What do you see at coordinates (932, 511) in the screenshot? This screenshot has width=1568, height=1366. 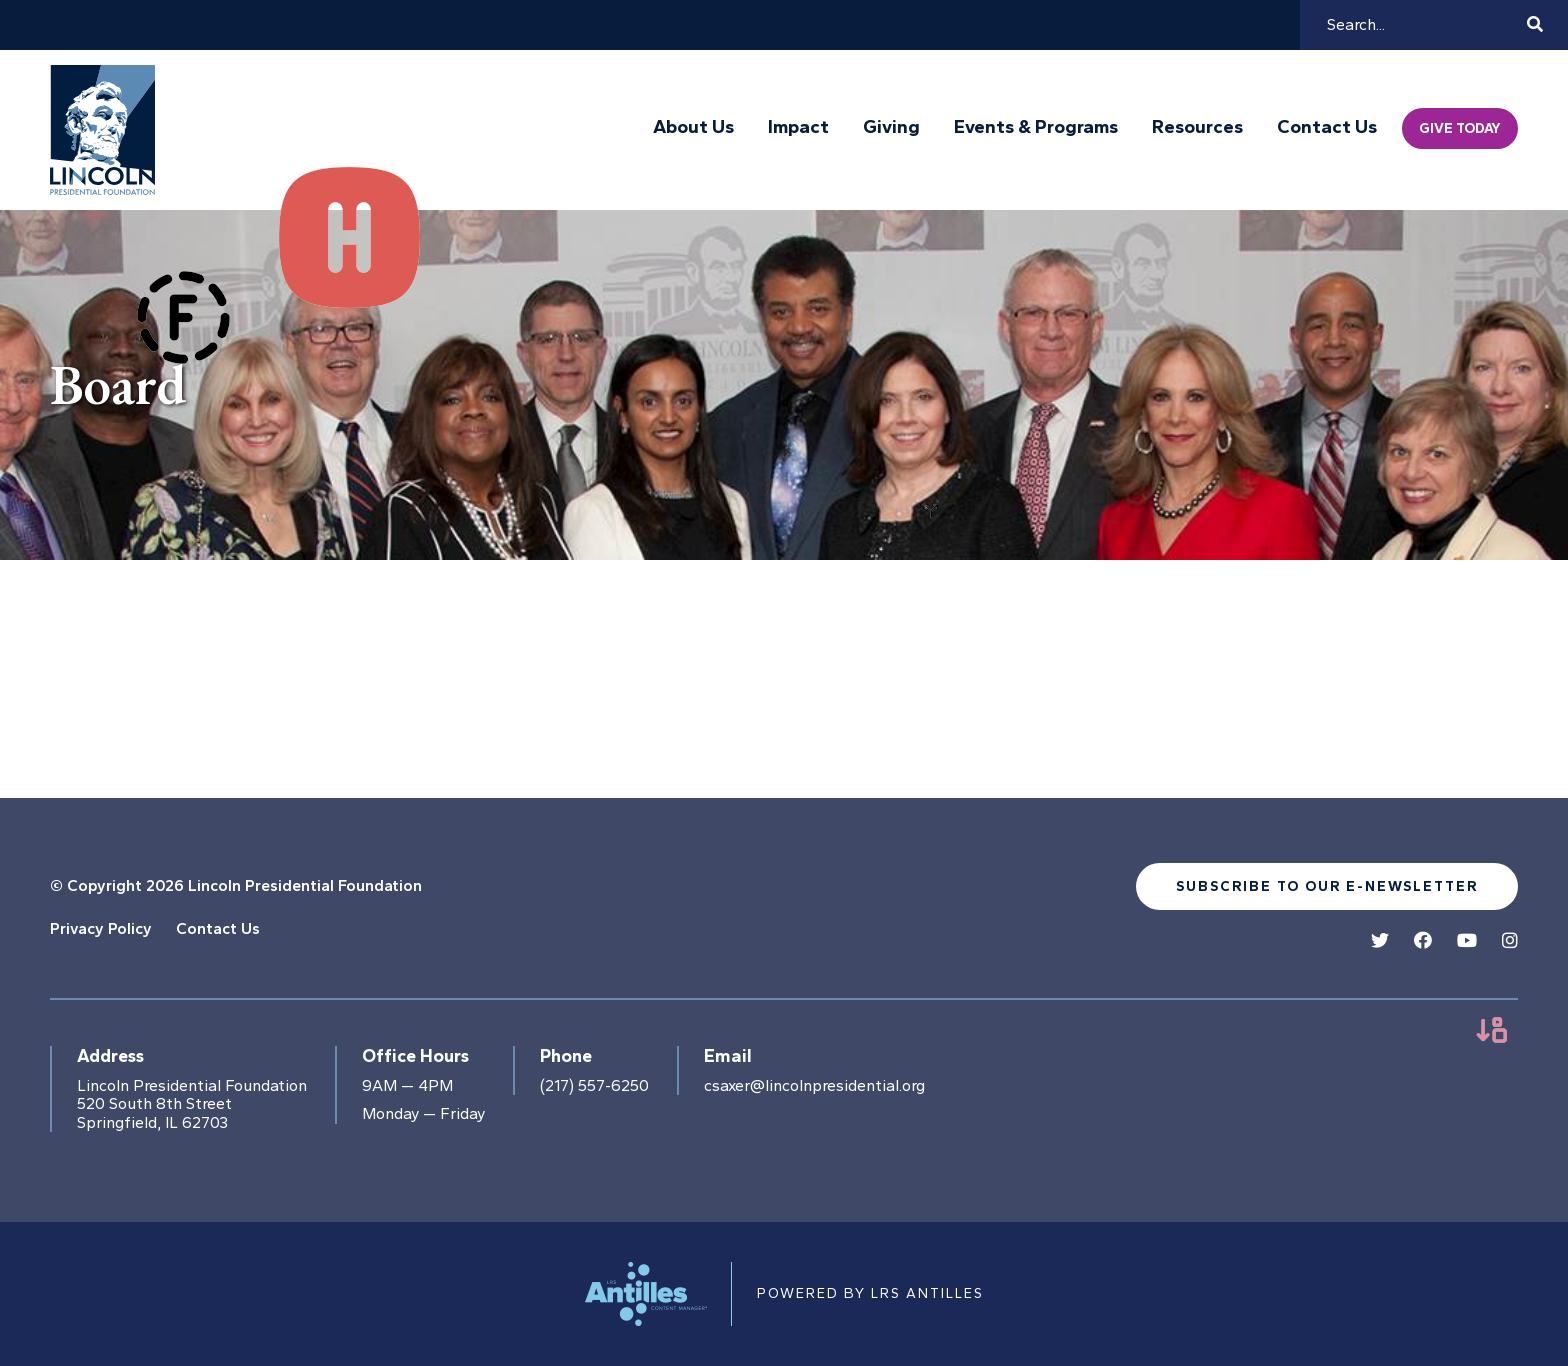 I see `bear right at the fork` at bounding box center [932, 511].